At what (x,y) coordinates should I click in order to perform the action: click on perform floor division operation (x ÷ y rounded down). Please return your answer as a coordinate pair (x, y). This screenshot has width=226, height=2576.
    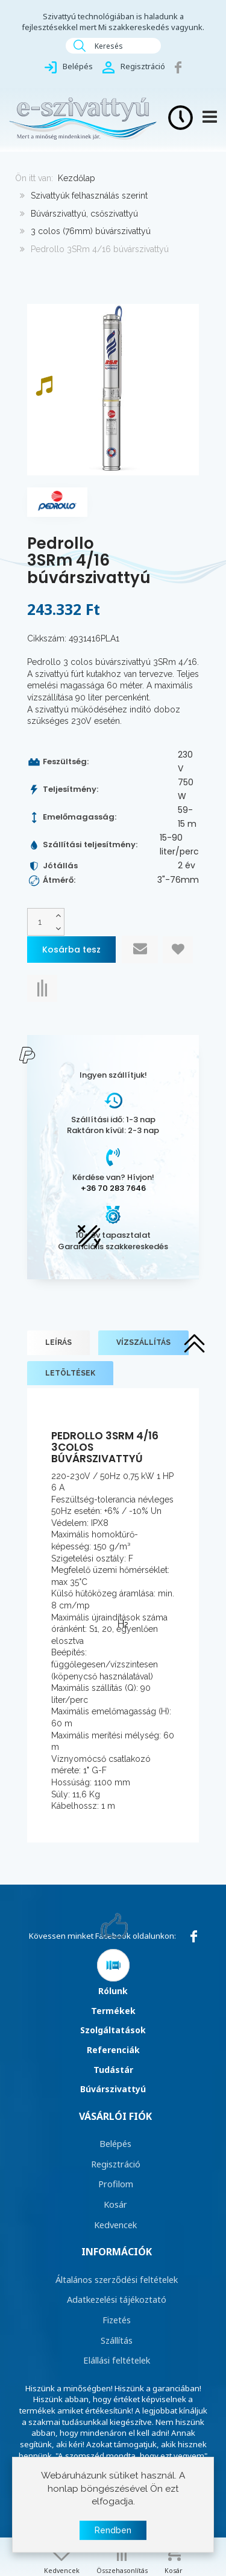
    Looking at the image, I should click on (89, 1237).